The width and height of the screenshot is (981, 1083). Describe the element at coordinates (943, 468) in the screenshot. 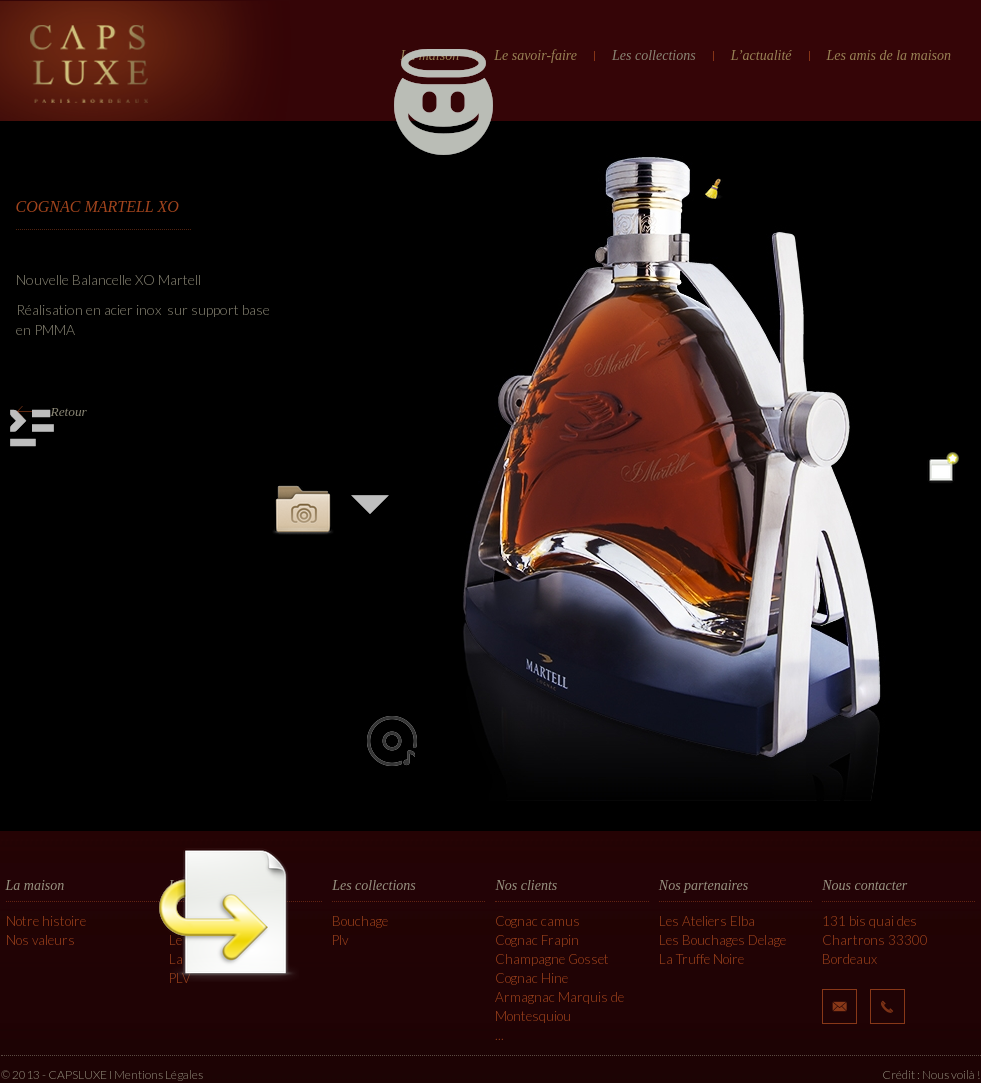

I see `open a new window` at that location.